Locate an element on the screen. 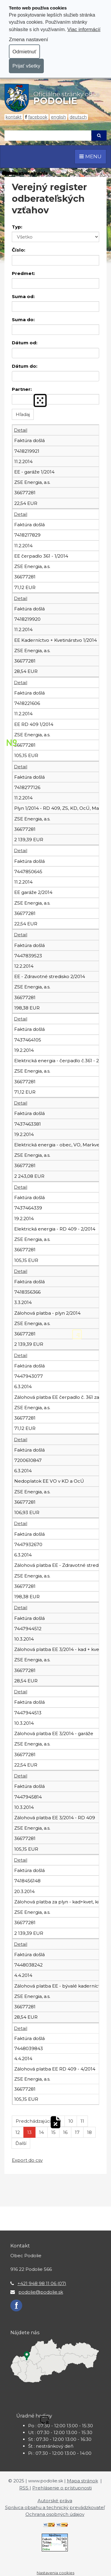 This screenshot has width=111, height=2576. align content to bottom-right of container is located at coordinates (77, 1334).